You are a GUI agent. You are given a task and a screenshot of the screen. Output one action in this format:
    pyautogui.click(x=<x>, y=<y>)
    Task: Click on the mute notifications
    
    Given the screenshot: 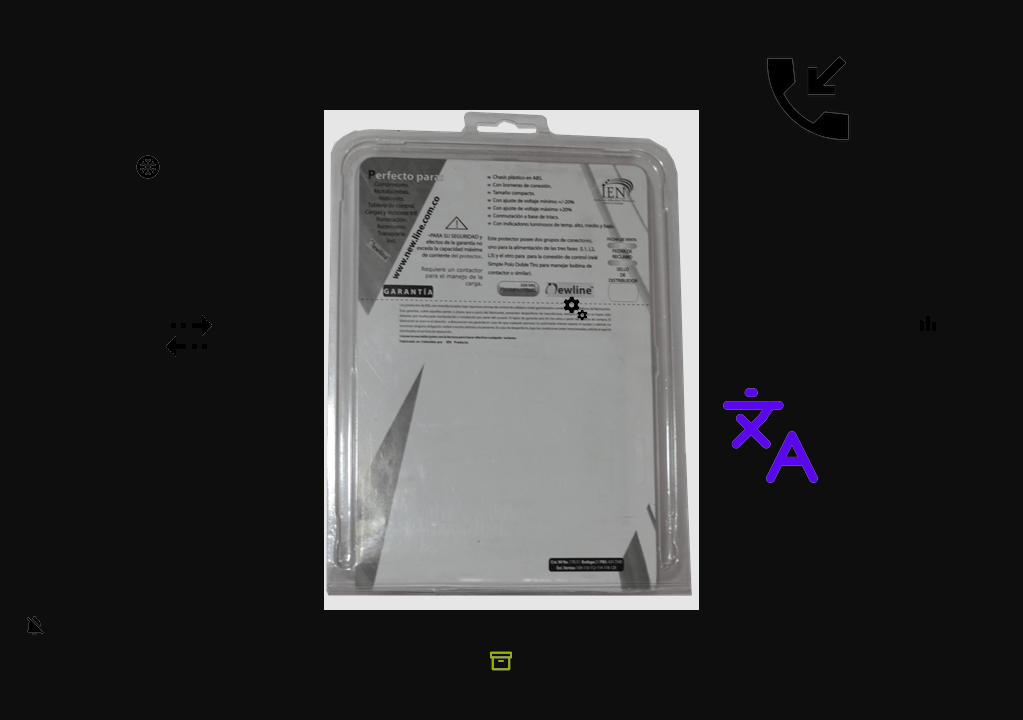 What is the action you would take?
    pyautogui.click(x=34, y=625)
    